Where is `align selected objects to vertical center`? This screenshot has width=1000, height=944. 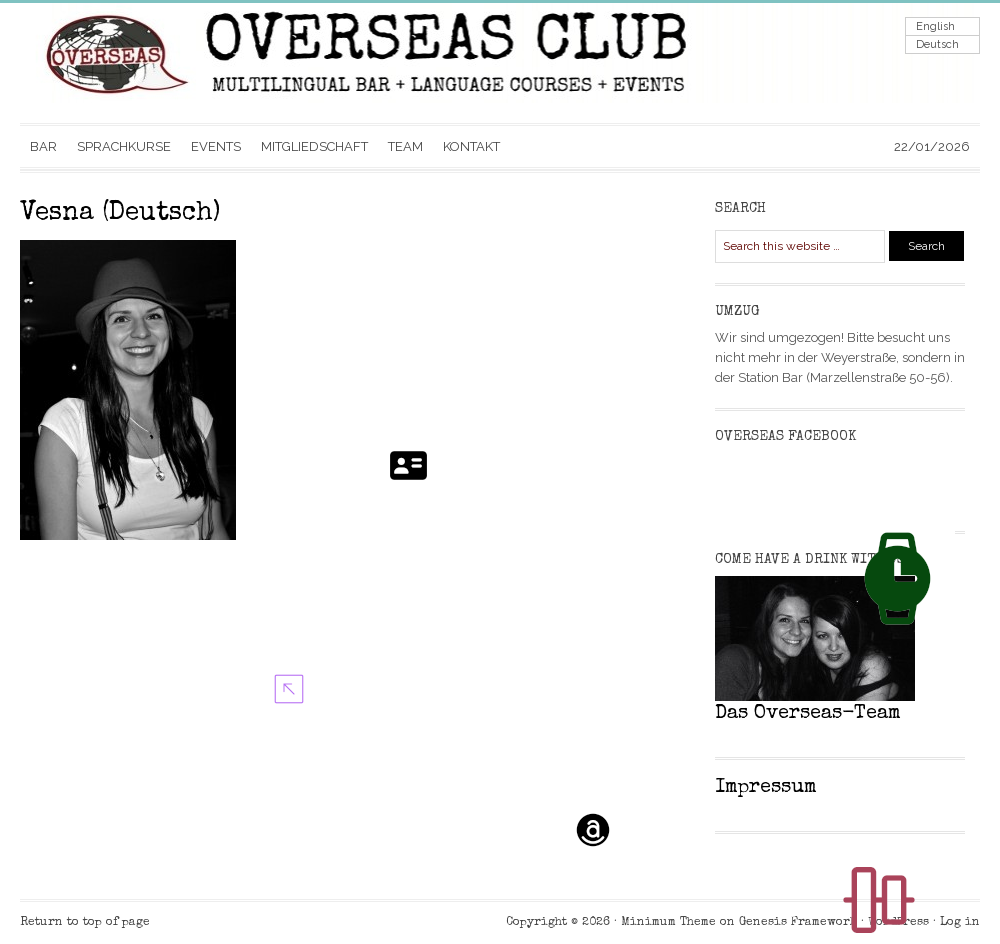 align selected objects to vertical center is located at coordinates (879, 900).